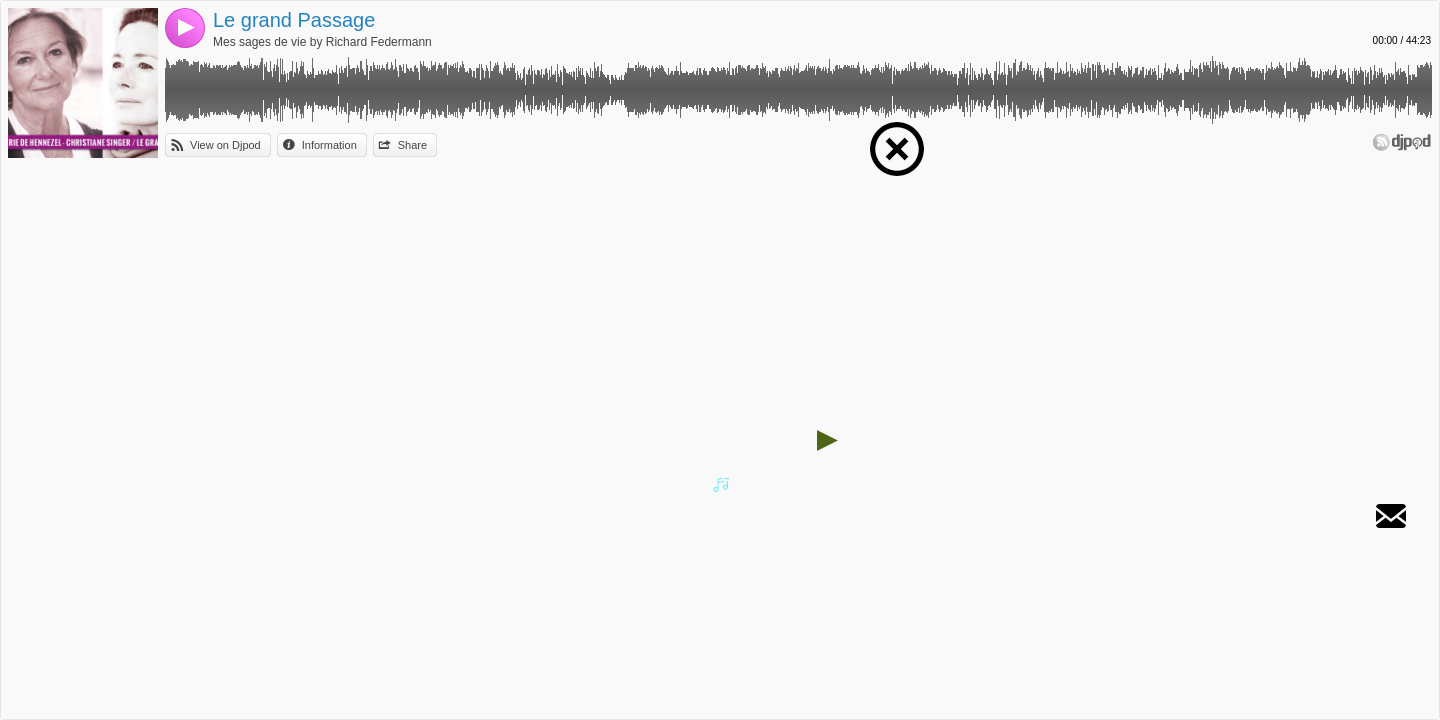  I want to click on remove a song from playlist, so click(721, 484).